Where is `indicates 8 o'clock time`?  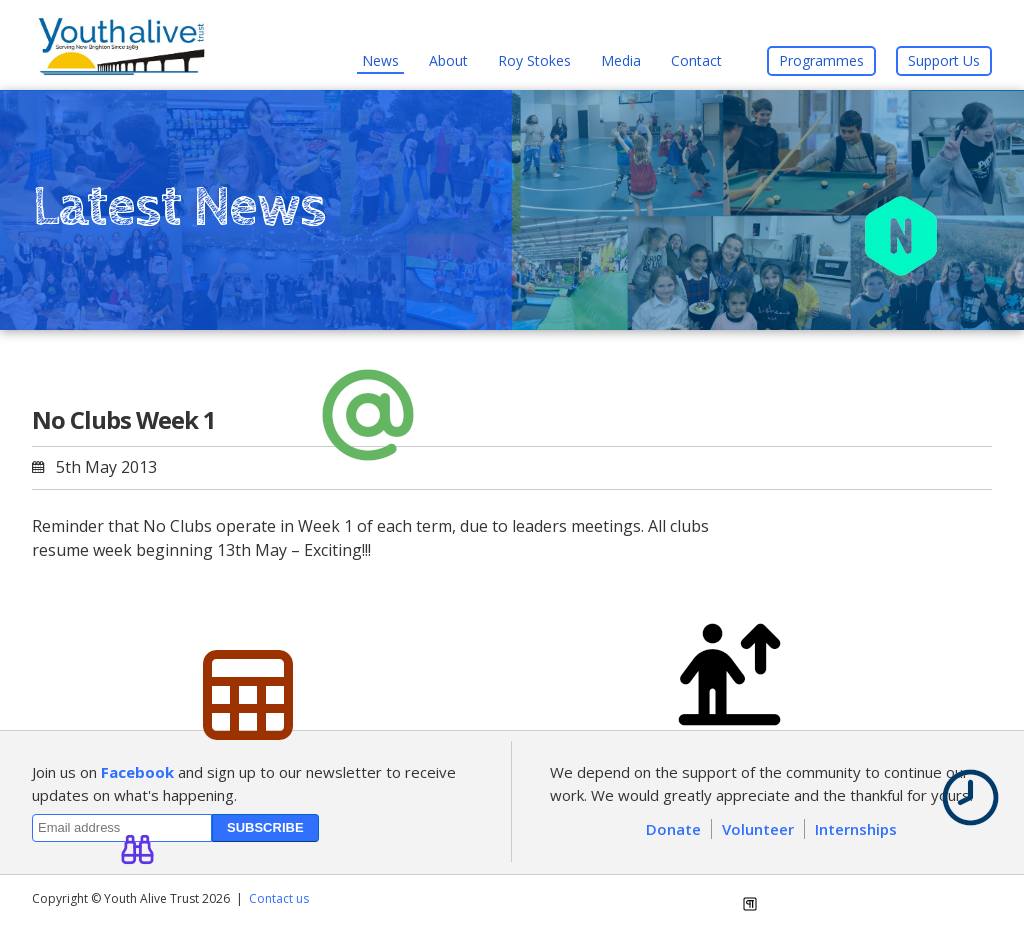
indicates 8 o'clock time is located at coordinates (970, 797).